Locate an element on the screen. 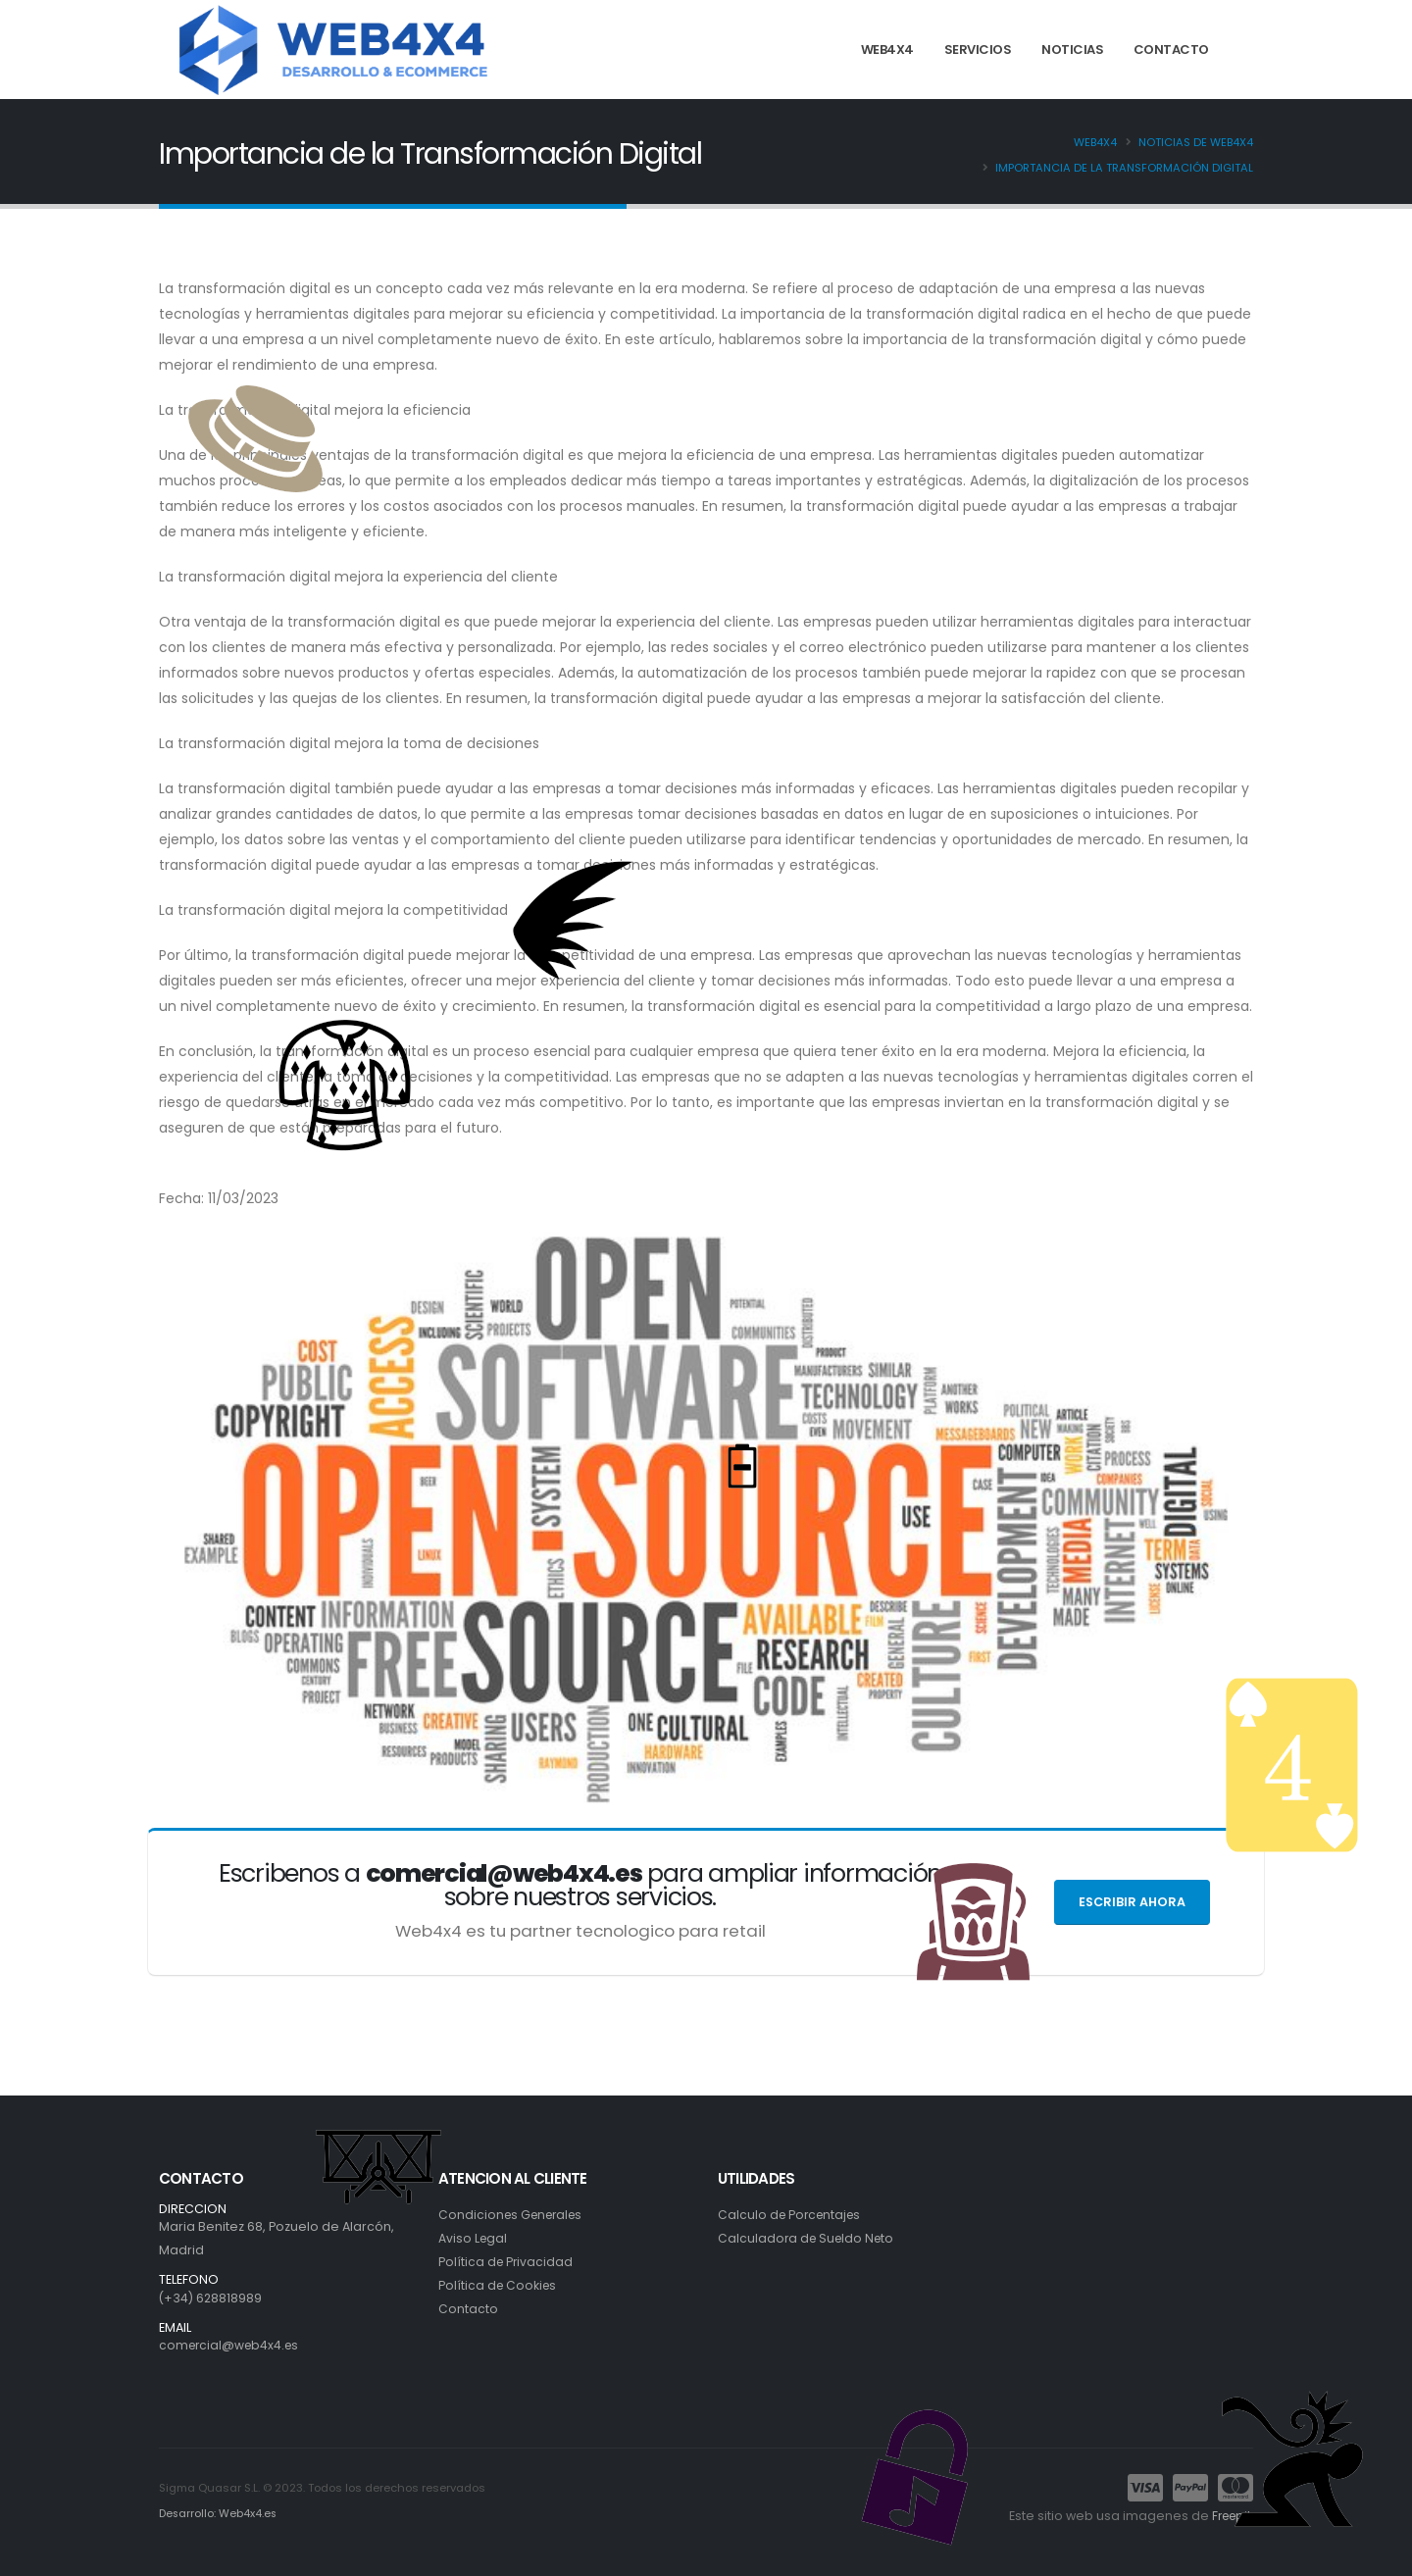  indicates a flying or aerial ability in a game is located at coordinates (574, 919).